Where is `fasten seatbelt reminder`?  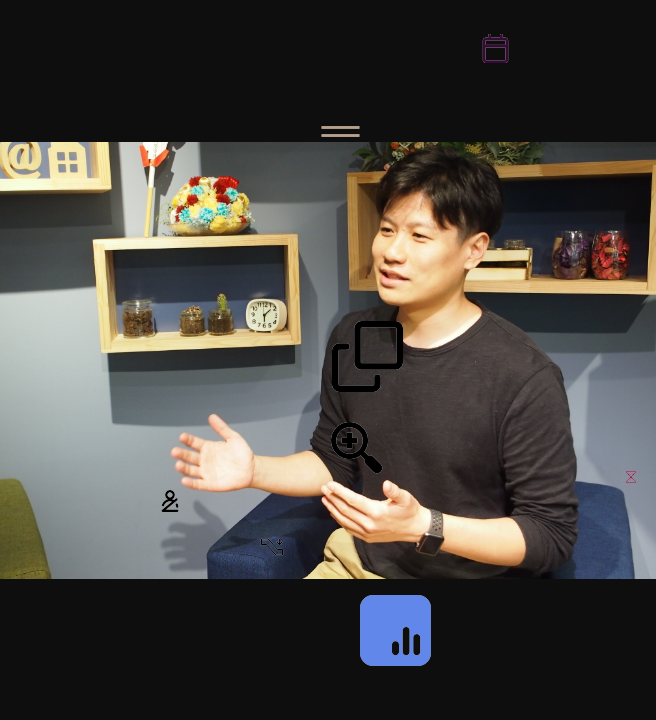 fasten seatbelt reminder is located at coordinates (170, 501).